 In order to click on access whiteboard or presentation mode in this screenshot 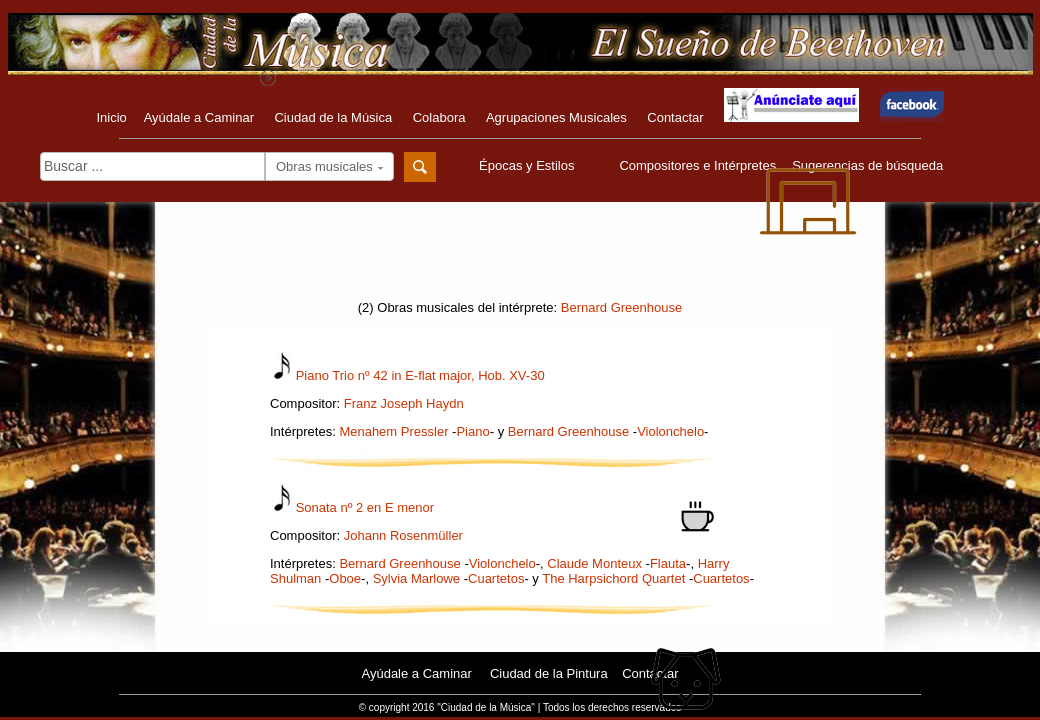, I will do `click(808, 203)`.